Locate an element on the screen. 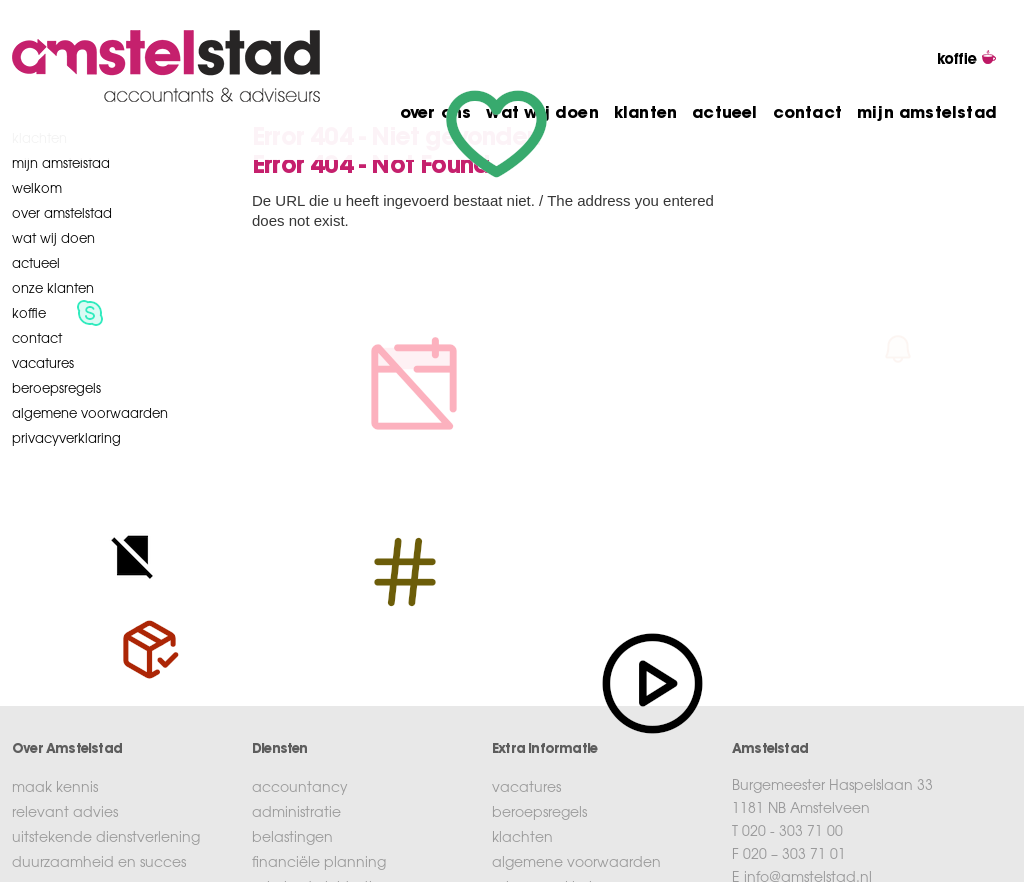 The width and height of the screenshot is (1024, 882). open Skype app is located at coordinates (90, 313).